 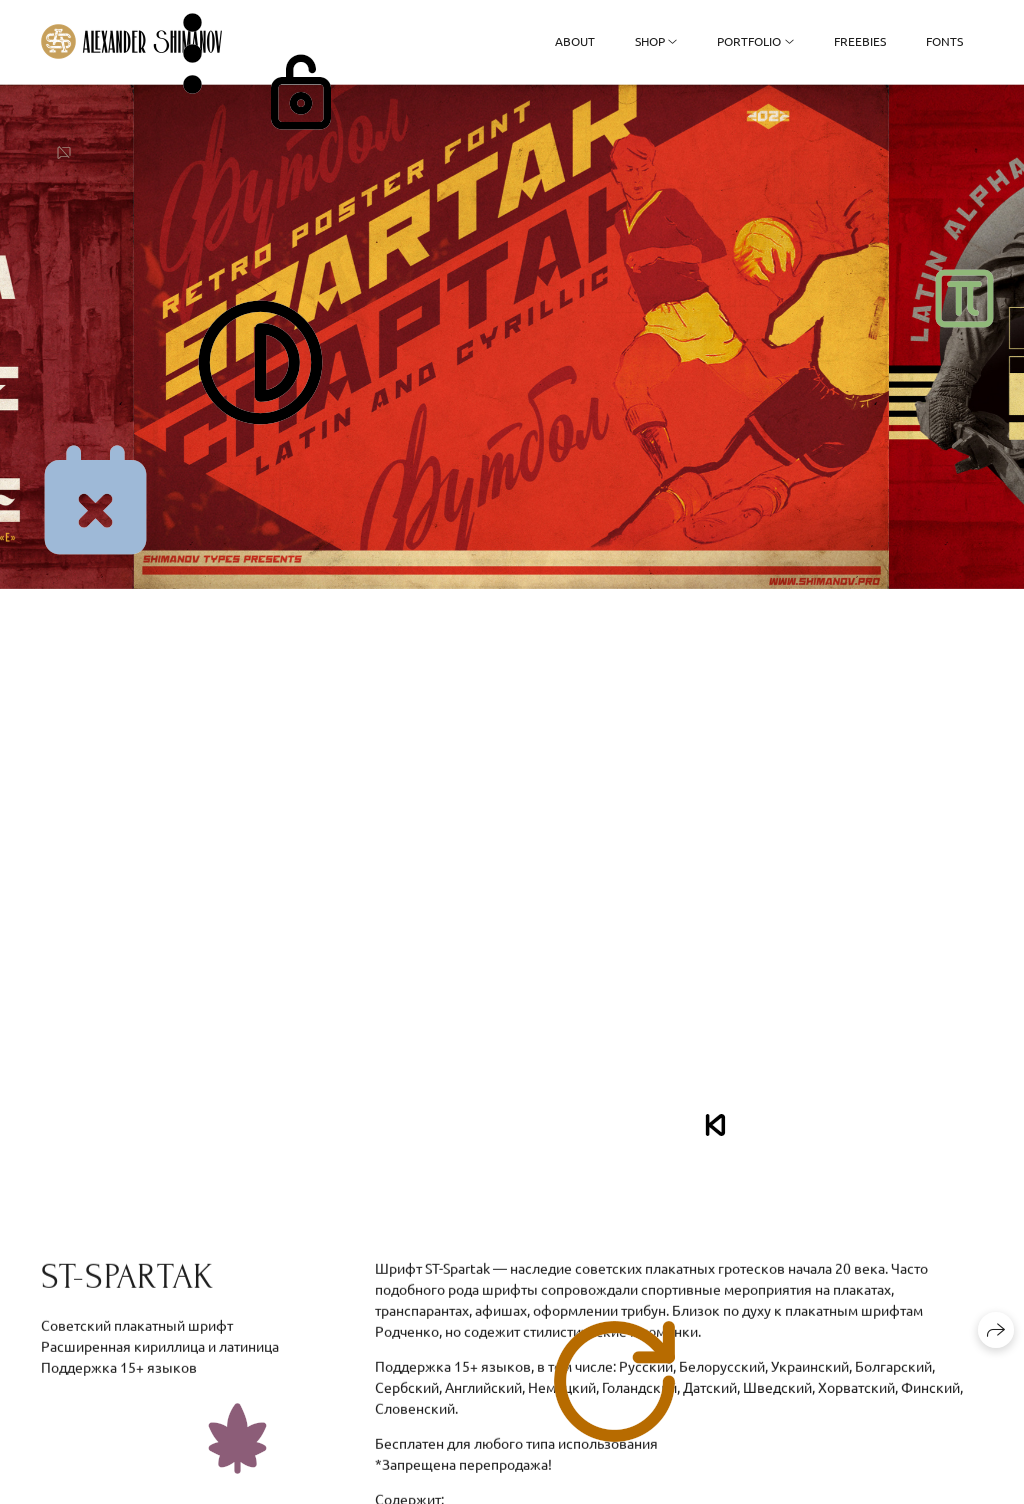 I want to click on indicates cannabis-related content or products, so click(x=237, y=1438).